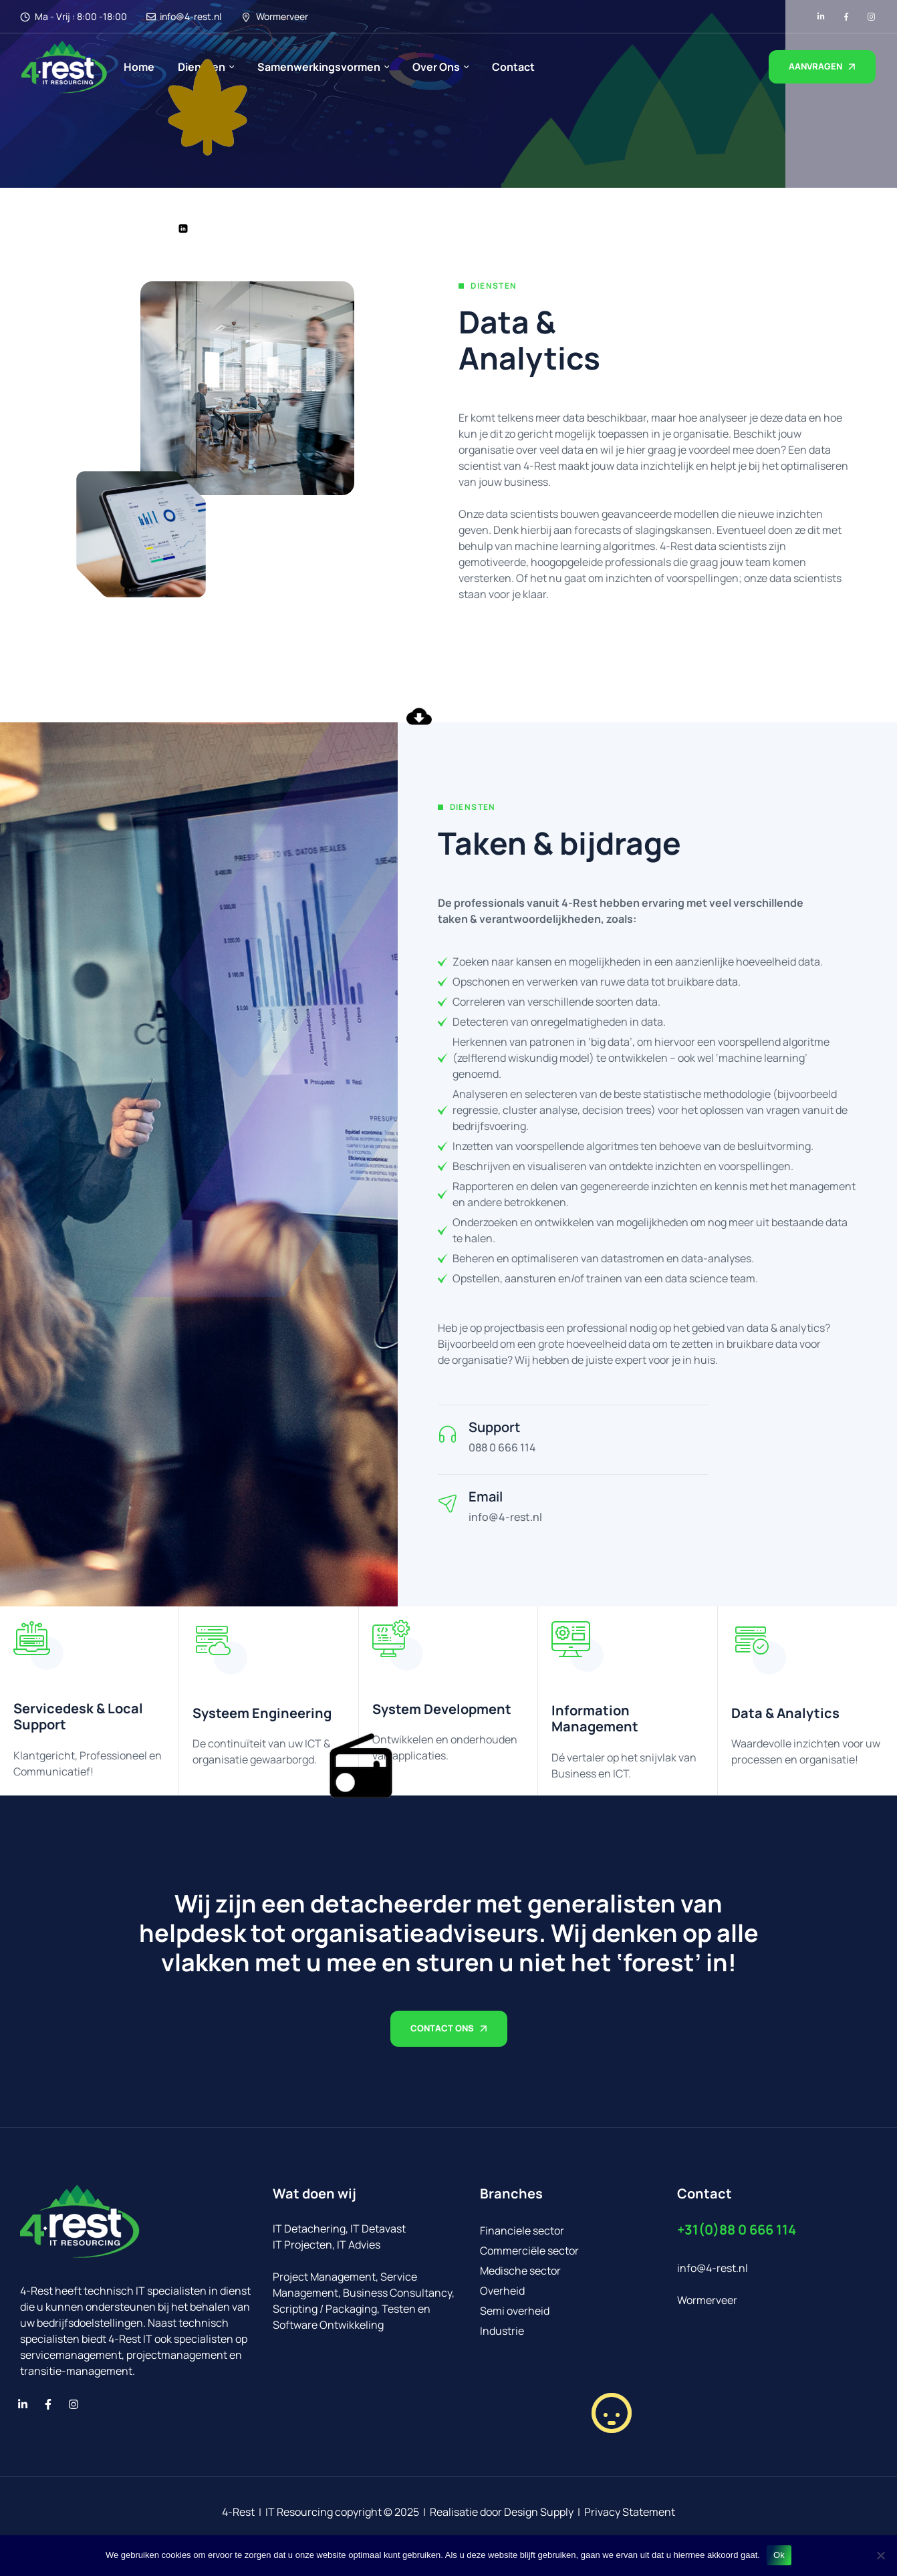 The height and width of the screenshot is (2576, 897). Describe the element at coordinates (419, 716) in the screenshot. I see `download file from cloud storage` at that location.